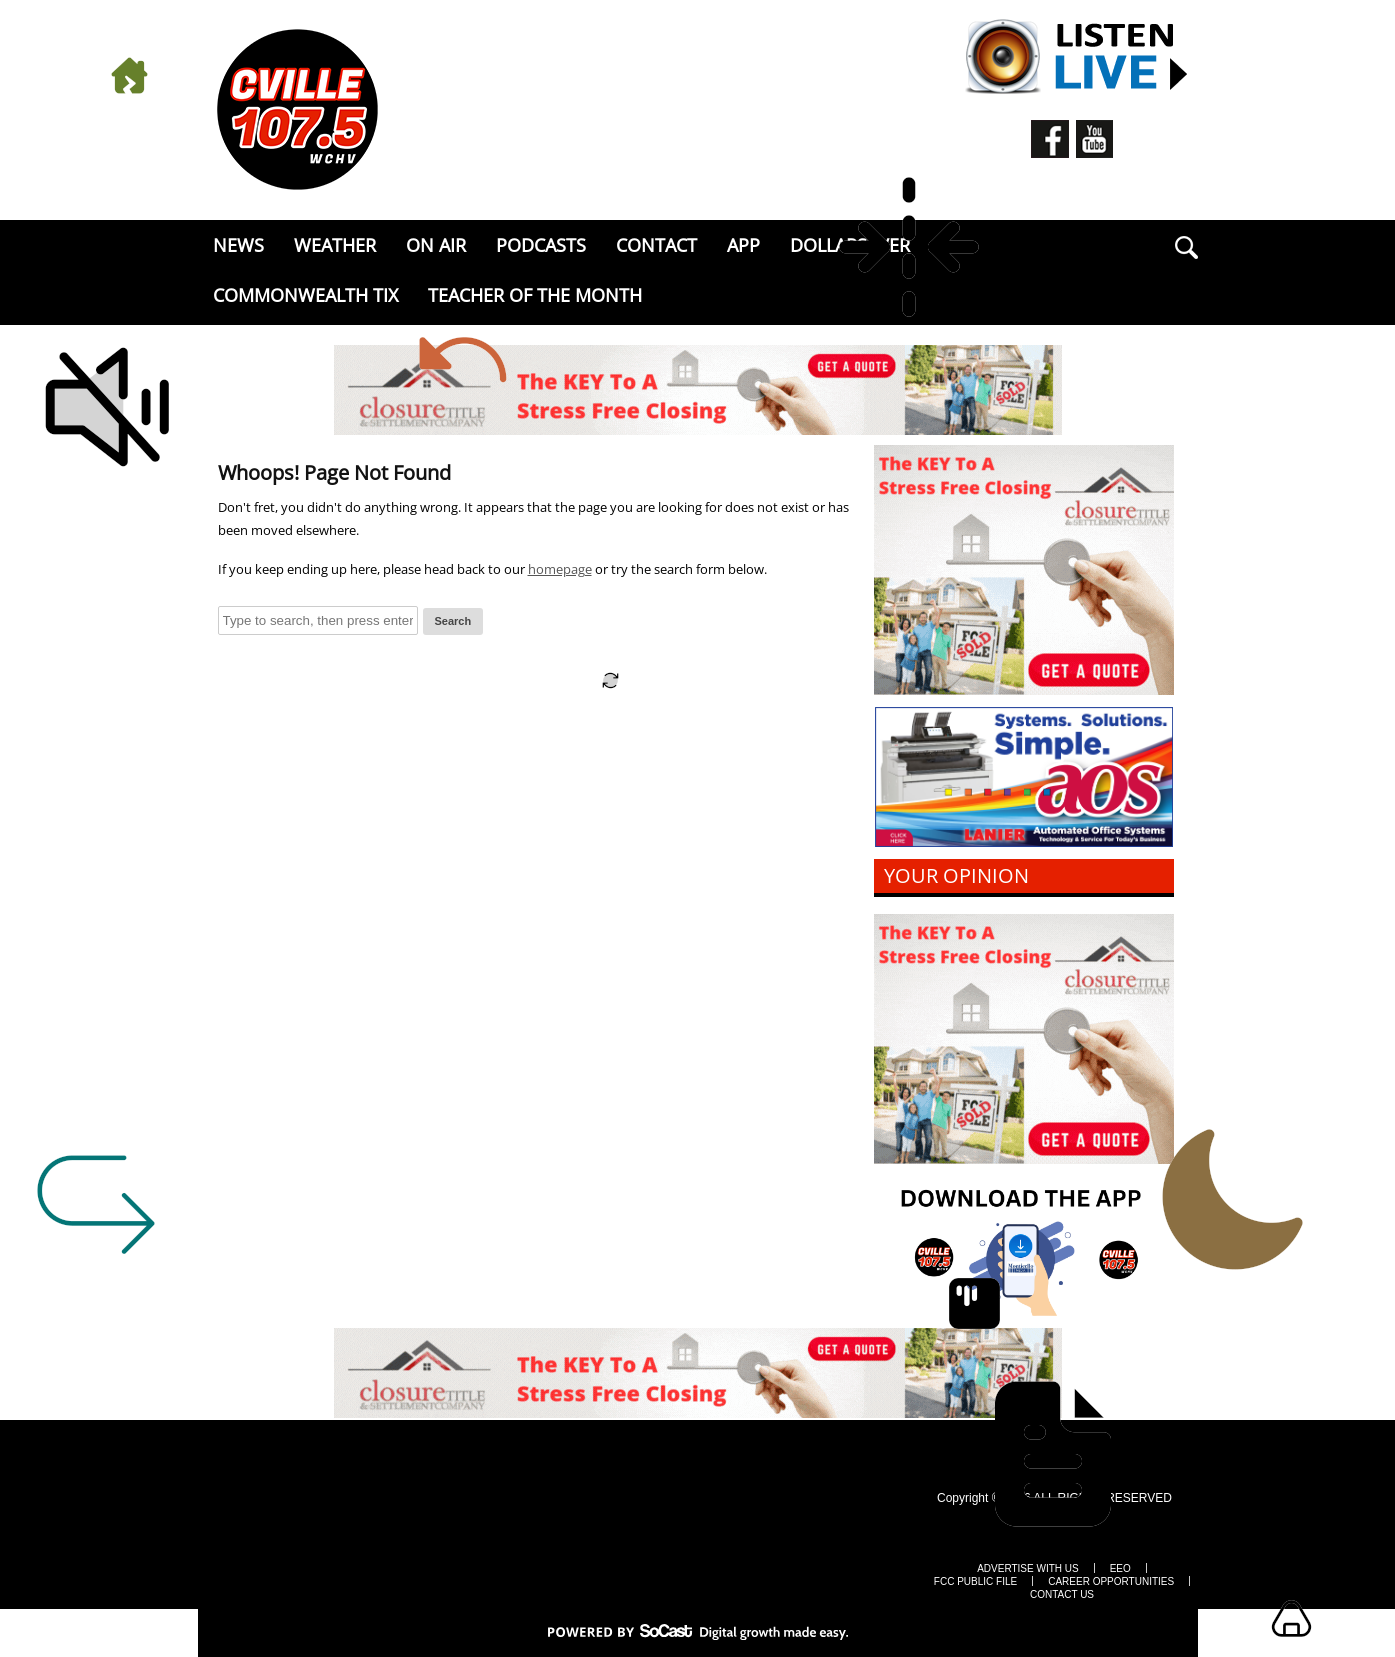 Image resolution: width=1395 pixels, height=1657 pixels. I want to click on undo last action, so click(464, 356).